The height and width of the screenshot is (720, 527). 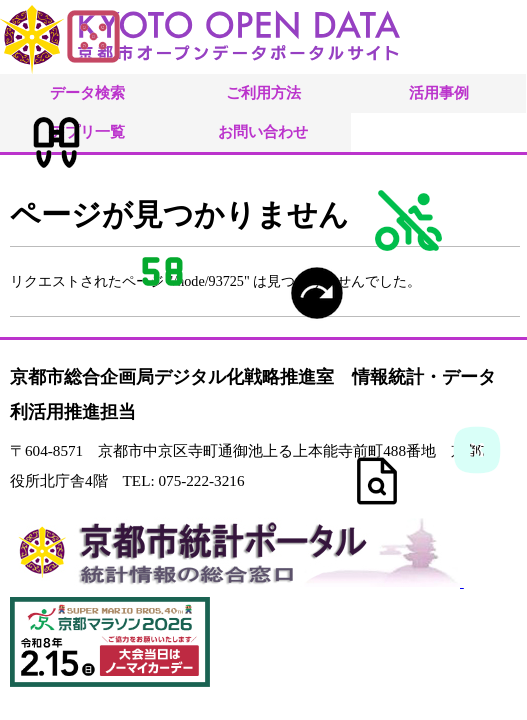 I want to click on randomize or shuffle content, so click(x=93, y=36).